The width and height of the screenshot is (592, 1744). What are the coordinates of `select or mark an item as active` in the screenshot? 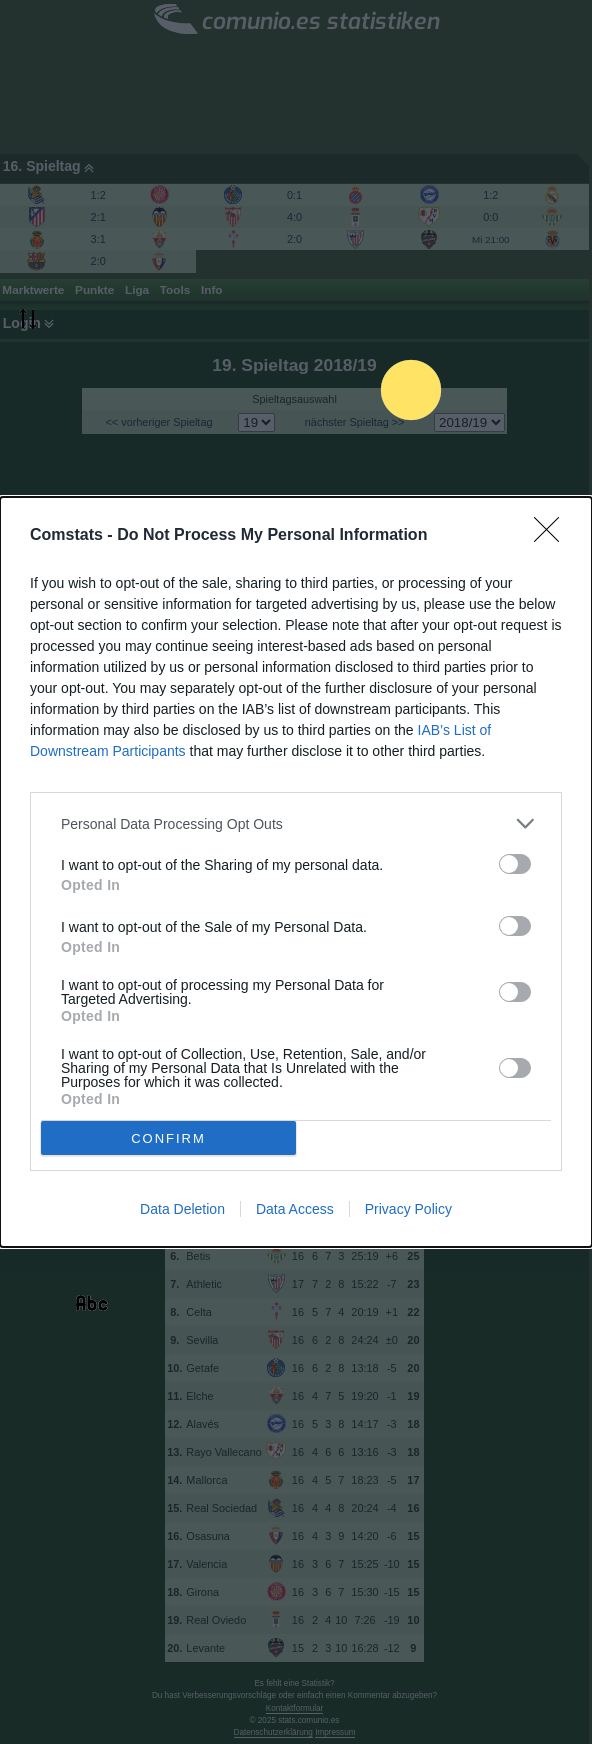 It's located at (411, 390).